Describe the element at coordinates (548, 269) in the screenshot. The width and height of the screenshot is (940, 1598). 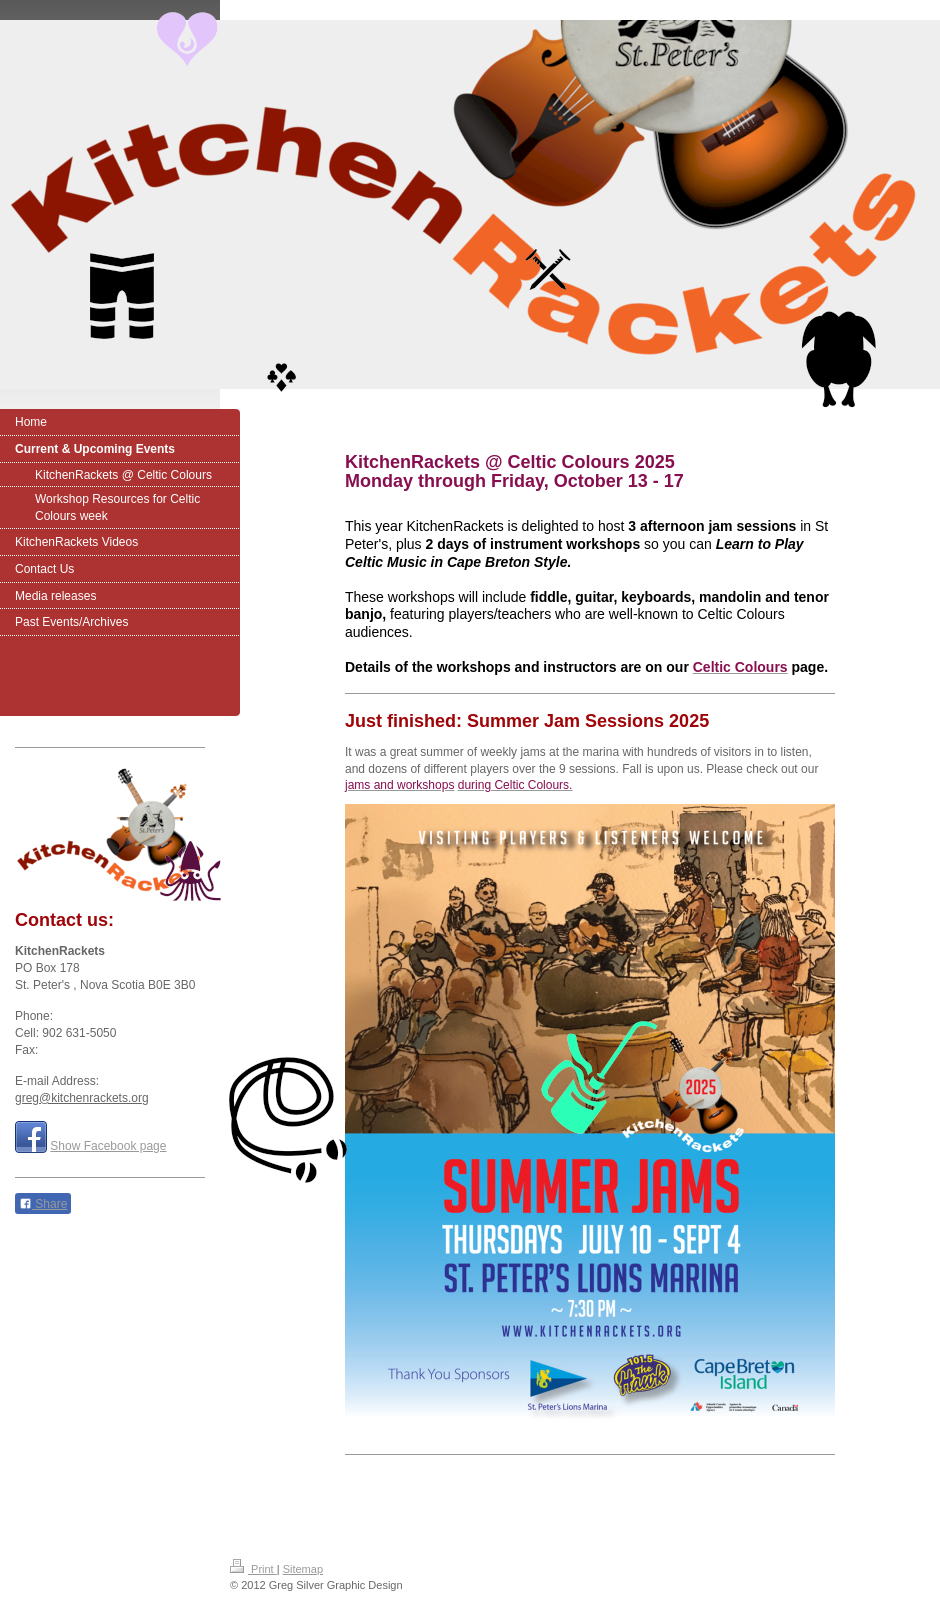
I see `crafting or construction materials in a game inventory` at that location.